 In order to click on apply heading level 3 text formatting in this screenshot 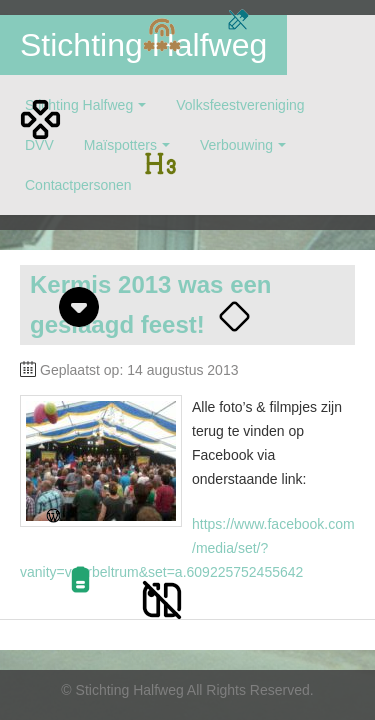, I will do `click(160, 163)`.